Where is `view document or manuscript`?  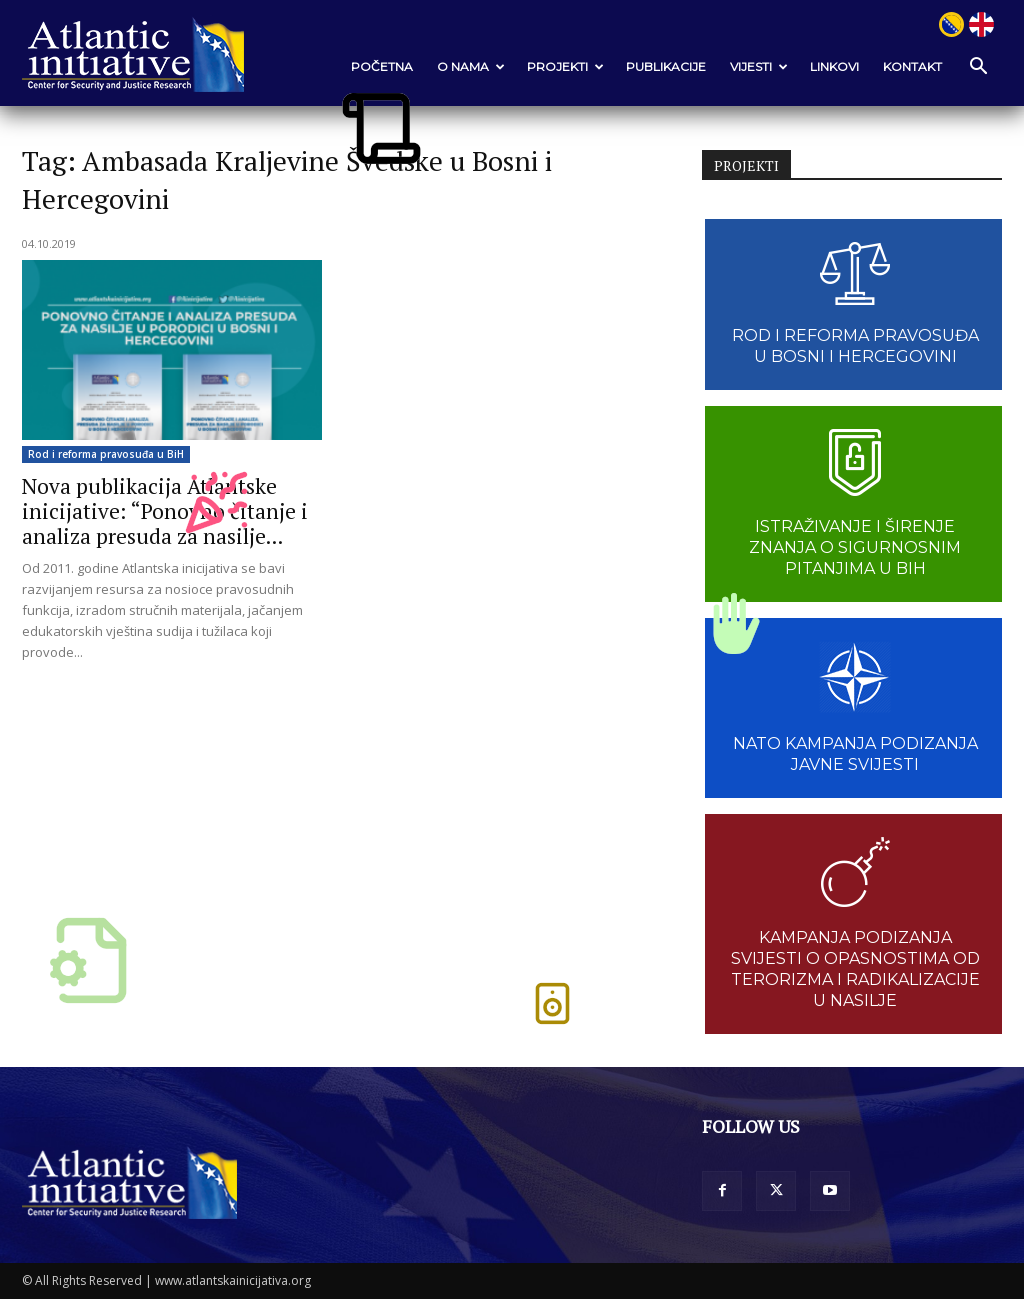 view document or manuscript is located at coordinates (381, 128).